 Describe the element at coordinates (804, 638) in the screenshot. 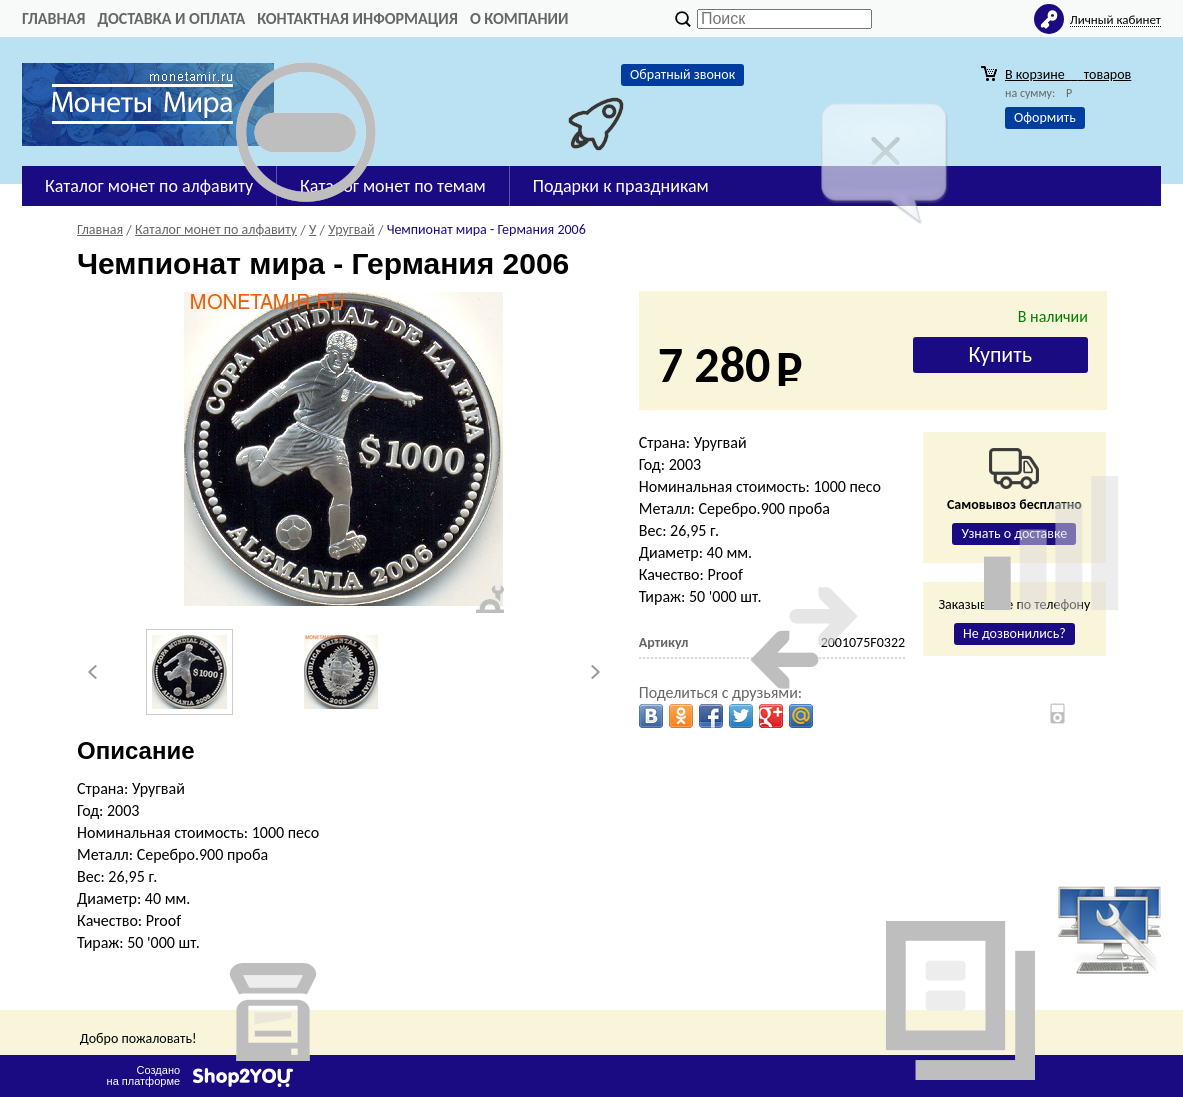

I see `indicates network data being received` at that location.